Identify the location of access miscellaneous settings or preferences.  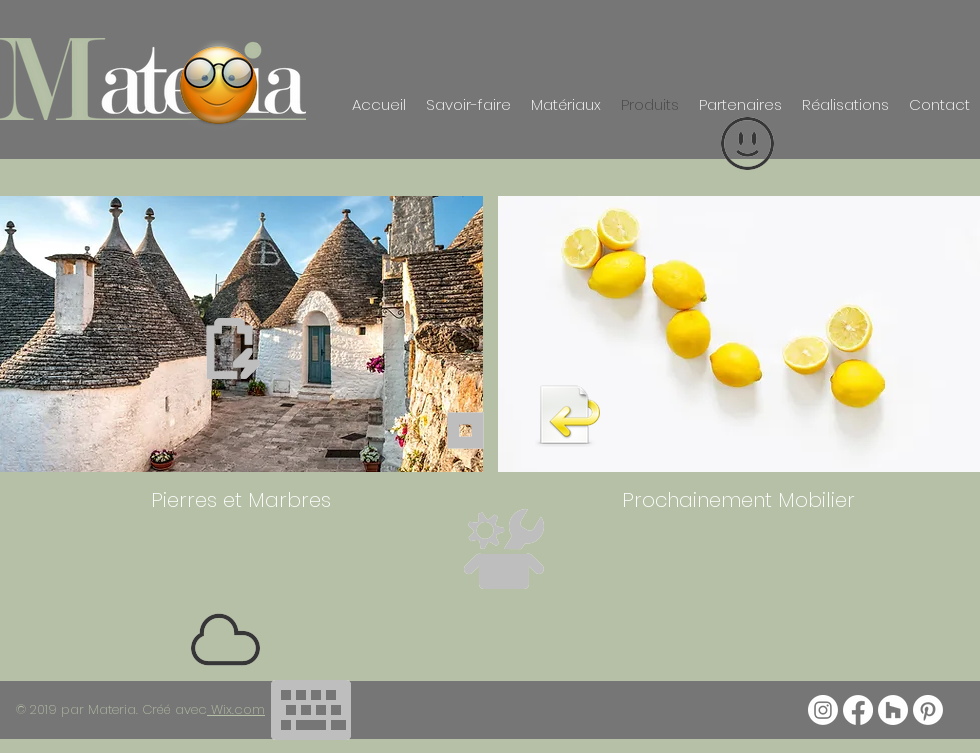
(504, 549).